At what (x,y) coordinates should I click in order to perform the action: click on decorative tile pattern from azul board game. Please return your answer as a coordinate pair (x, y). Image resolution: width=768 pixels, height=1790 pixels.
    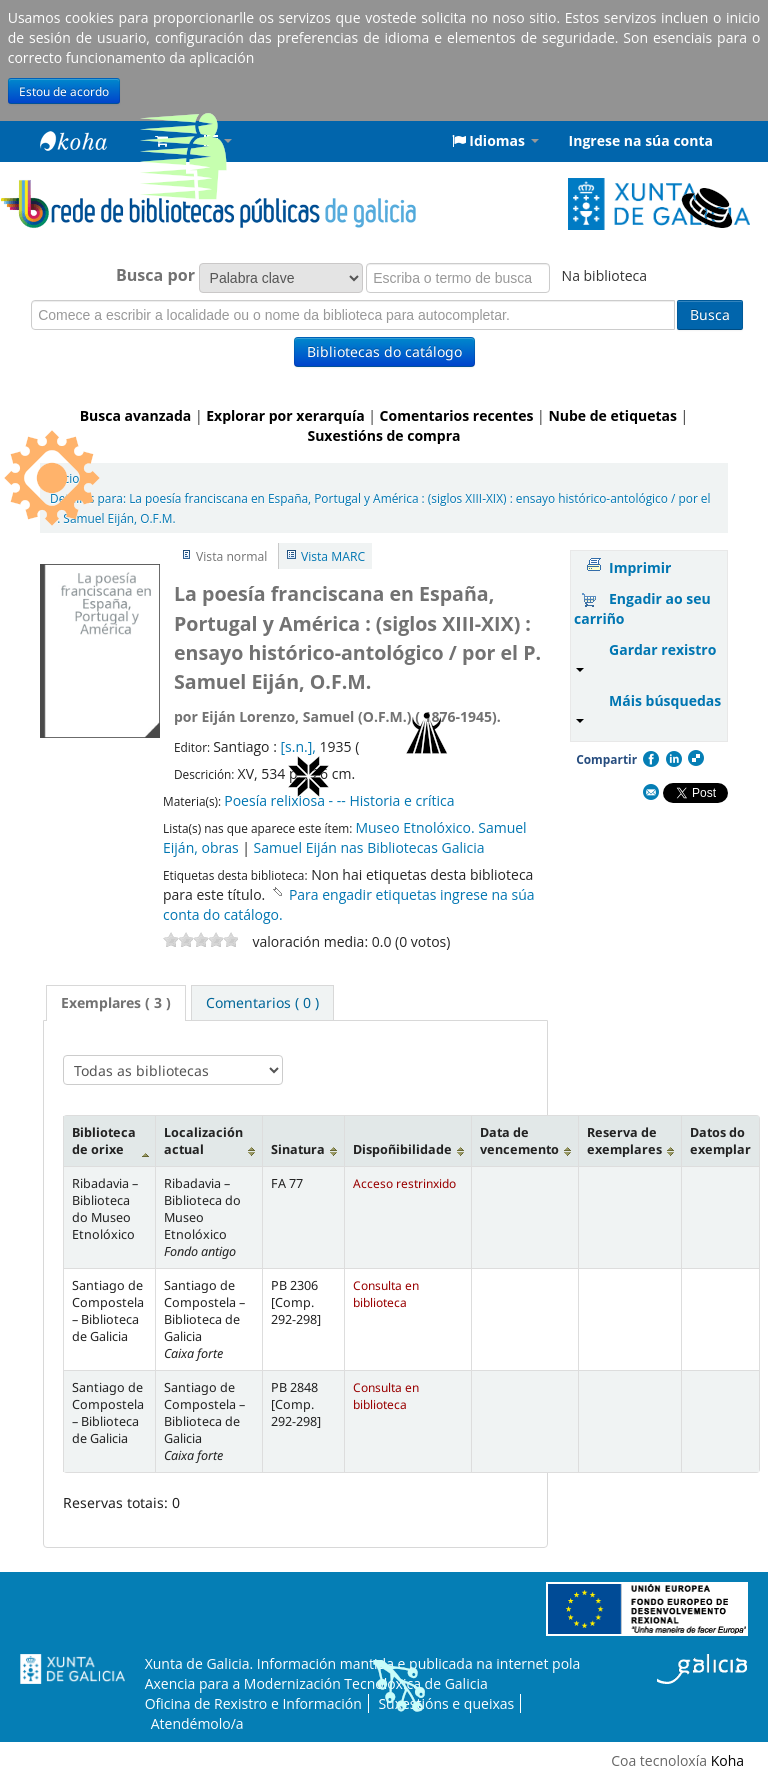
    Looking at the image, I should click on (308, 776).